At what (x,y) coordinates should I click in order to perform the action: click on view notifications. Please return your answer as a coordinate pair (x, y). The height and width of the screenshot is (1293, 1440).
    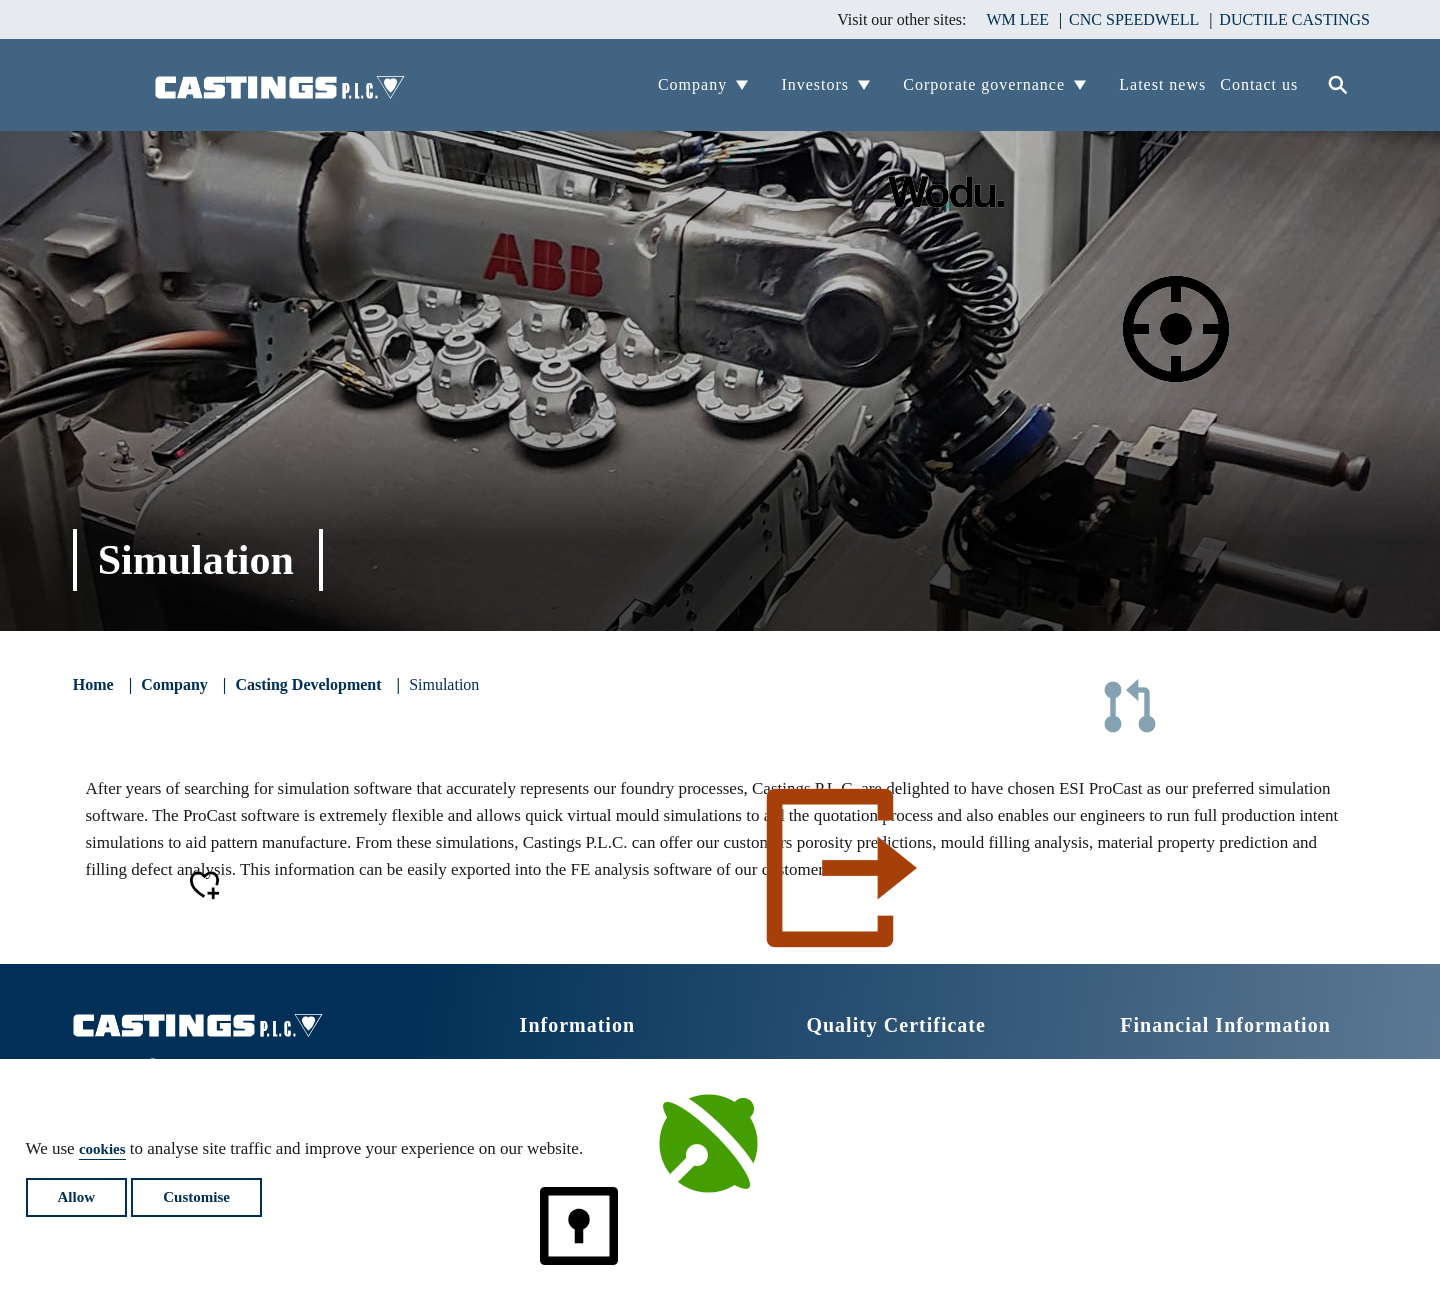
    Looking at the image, I should click on (708, 1143).